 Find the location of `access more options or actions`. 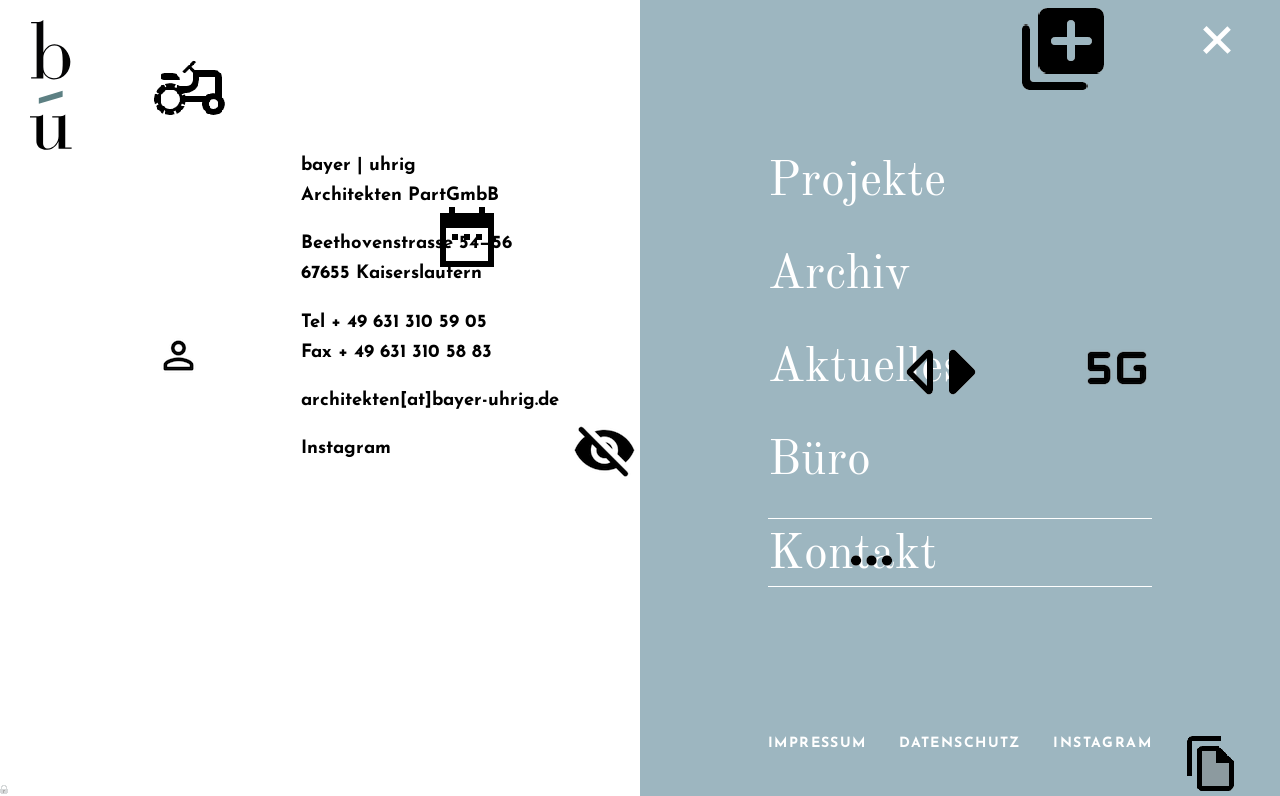

access more options or actions is located at coordinates (871, 560).